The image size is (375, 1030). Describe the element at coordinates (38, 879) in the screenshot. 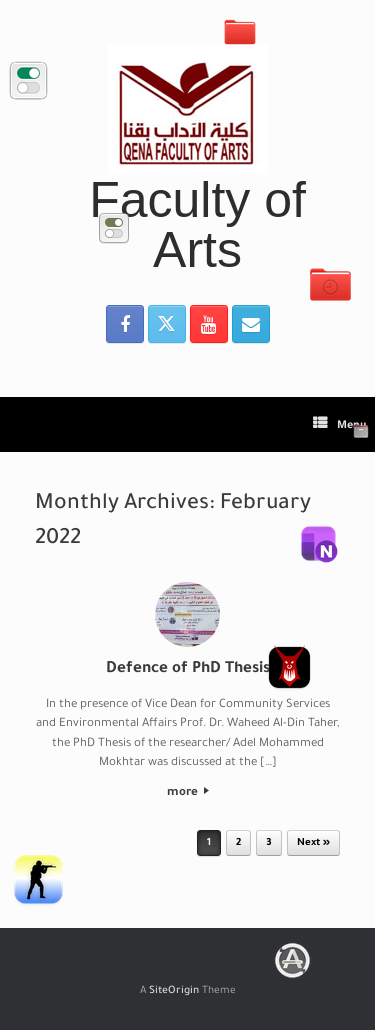

I see `launch counter-strike` at that location.